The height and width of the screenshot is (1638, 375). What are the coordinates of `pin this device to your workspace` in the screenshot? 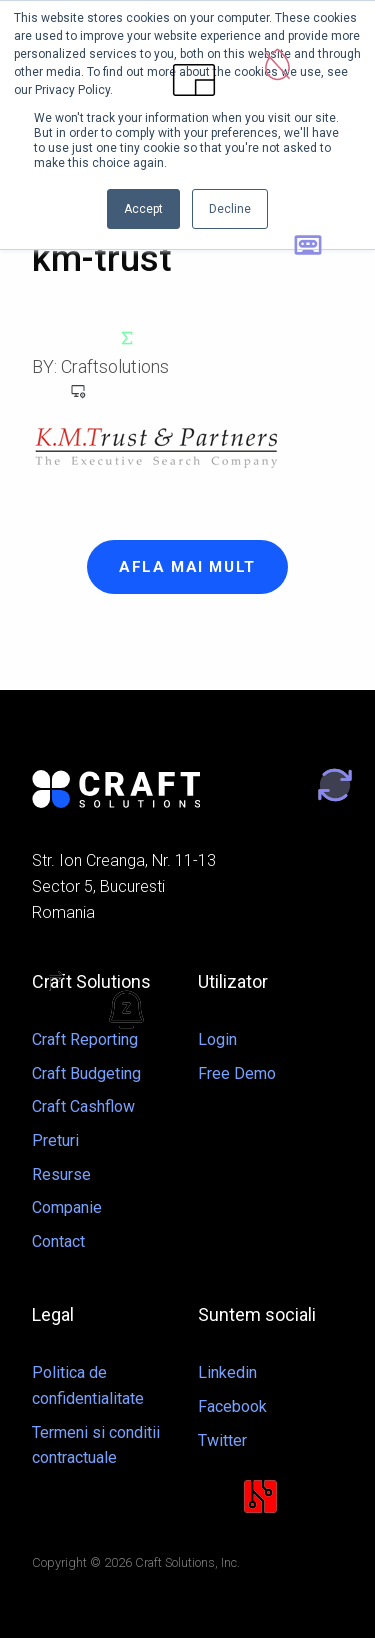 It's located at (78, 391).